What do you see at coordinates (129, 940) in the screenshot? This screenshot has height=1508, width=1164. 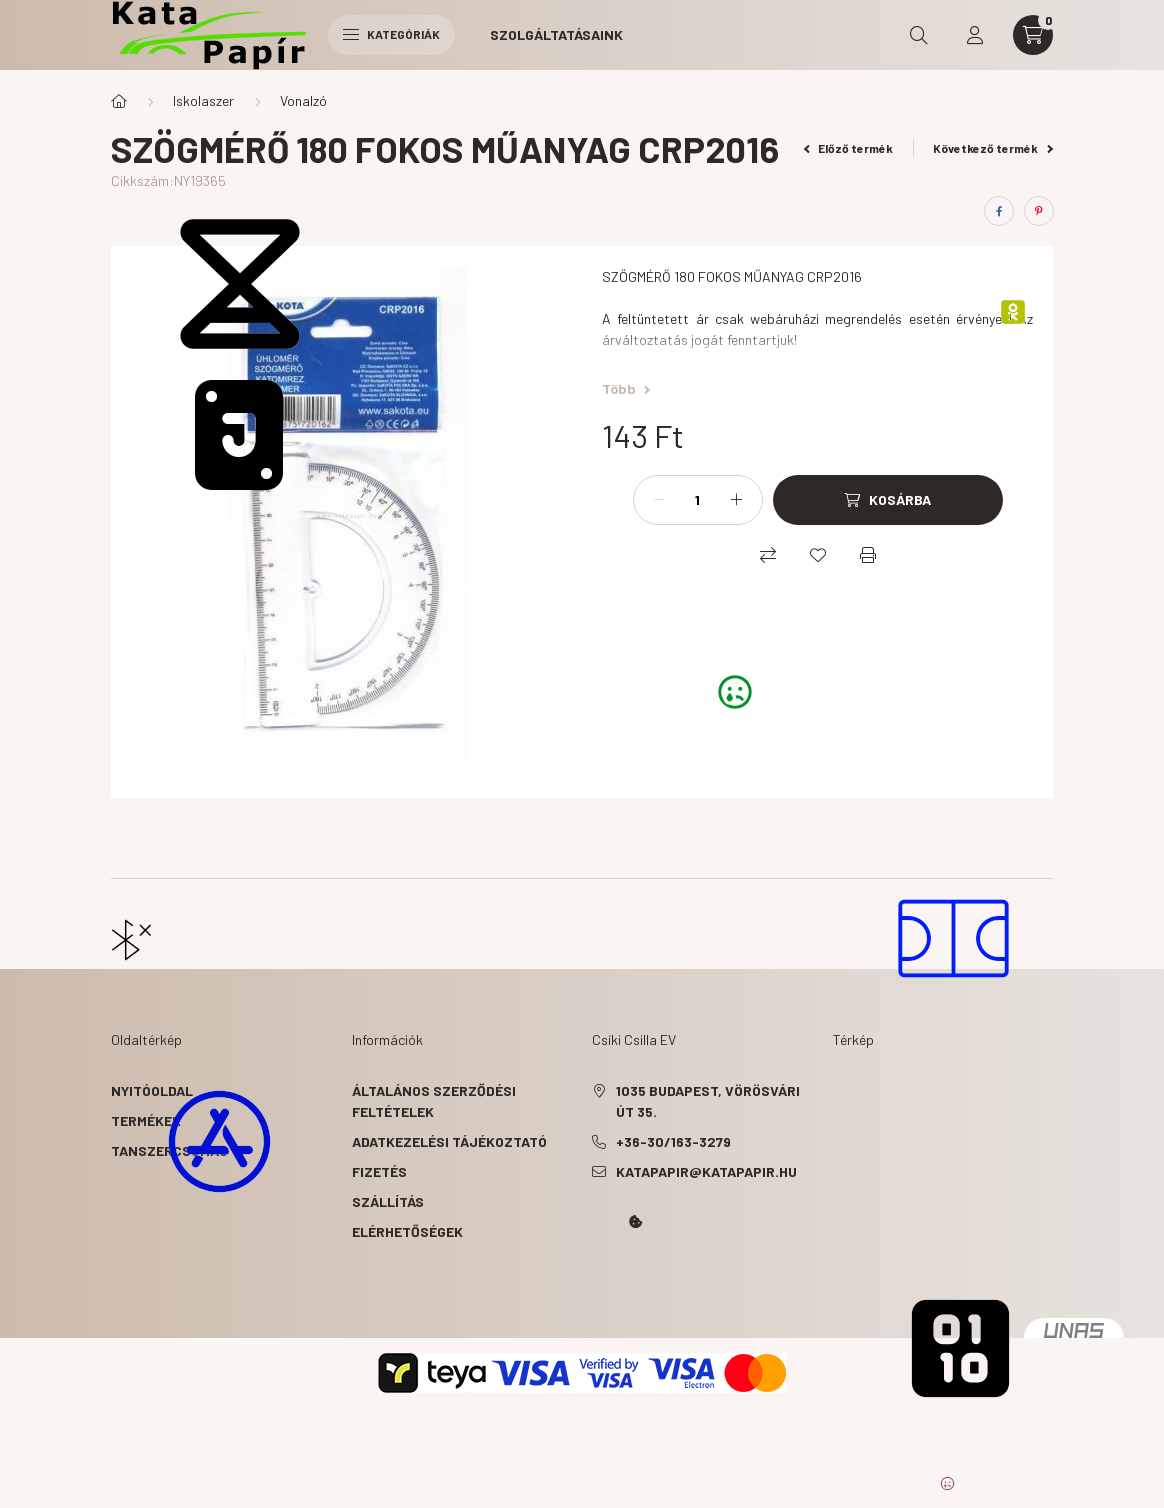 I see `bluetooth connection disabled` at bounding box center [129, 940].